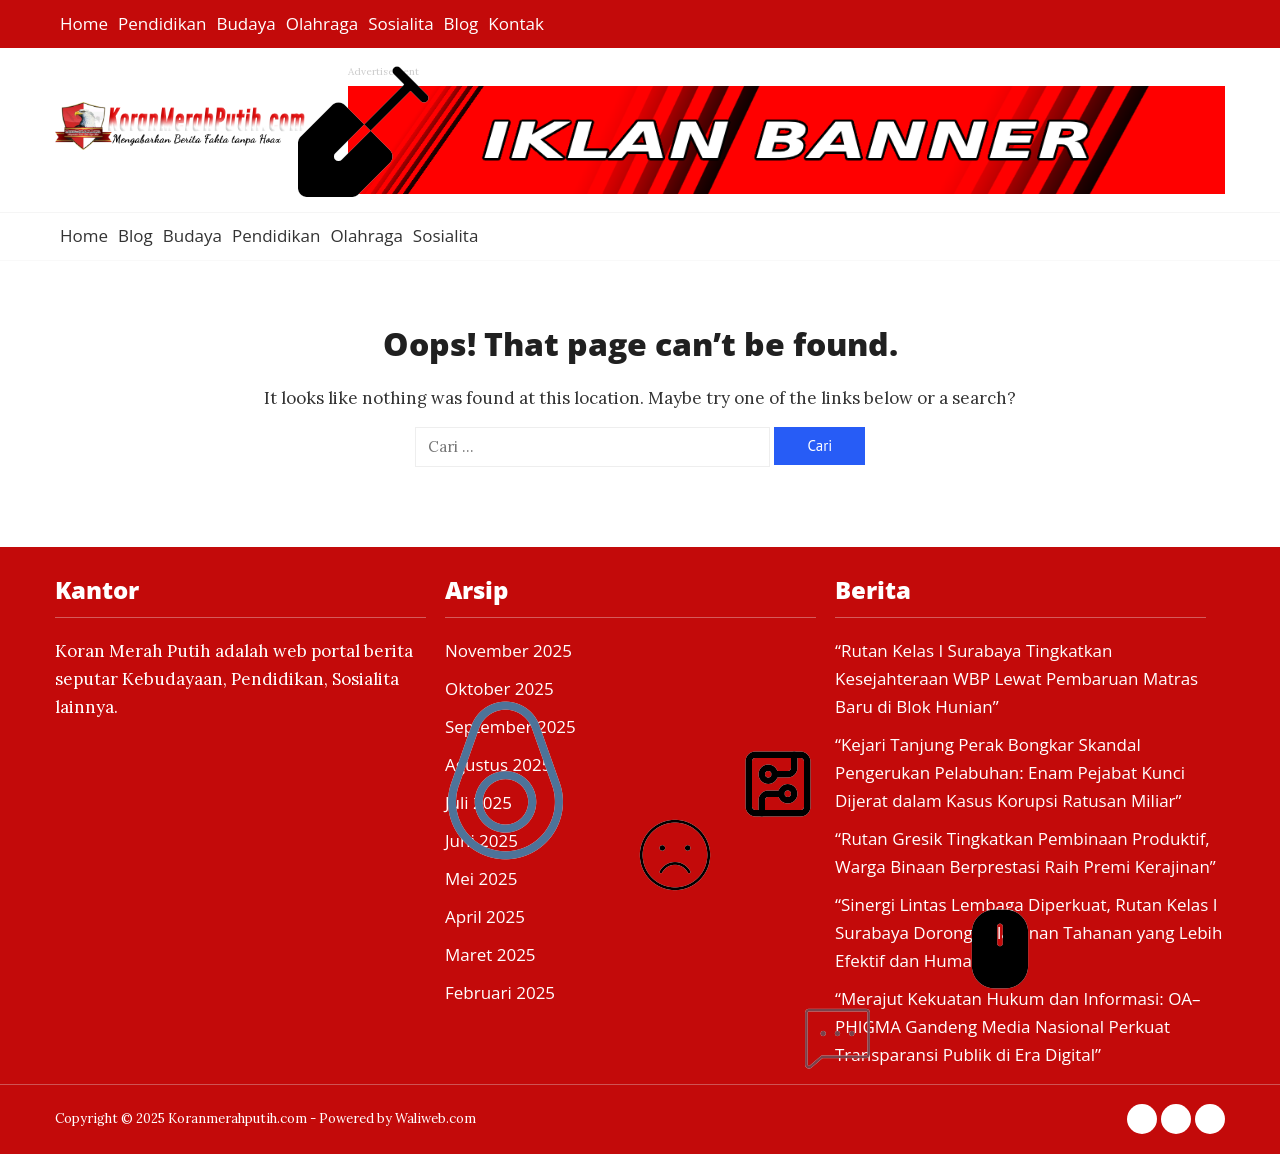  I want to click on gardening or landscaping tools, so click(361, 134).